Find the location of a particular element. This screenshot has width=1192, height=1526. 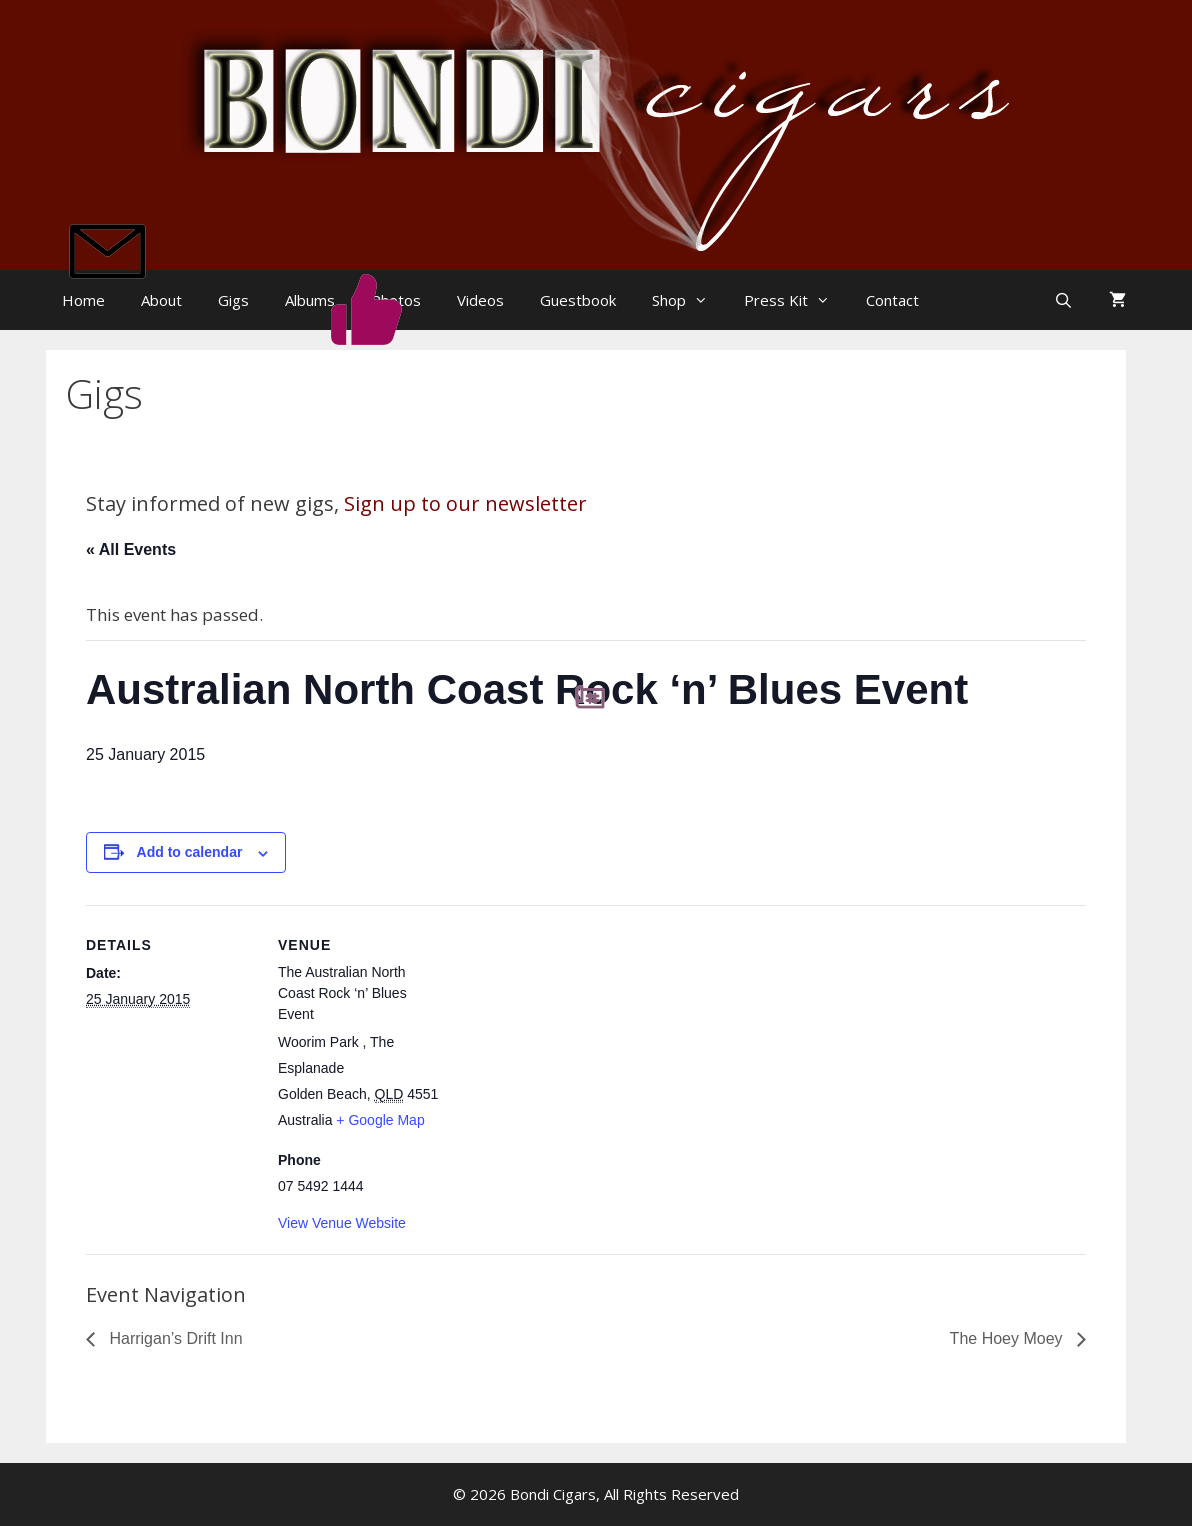

view project blueprints or technical plans is located at coordinates (590, 698).